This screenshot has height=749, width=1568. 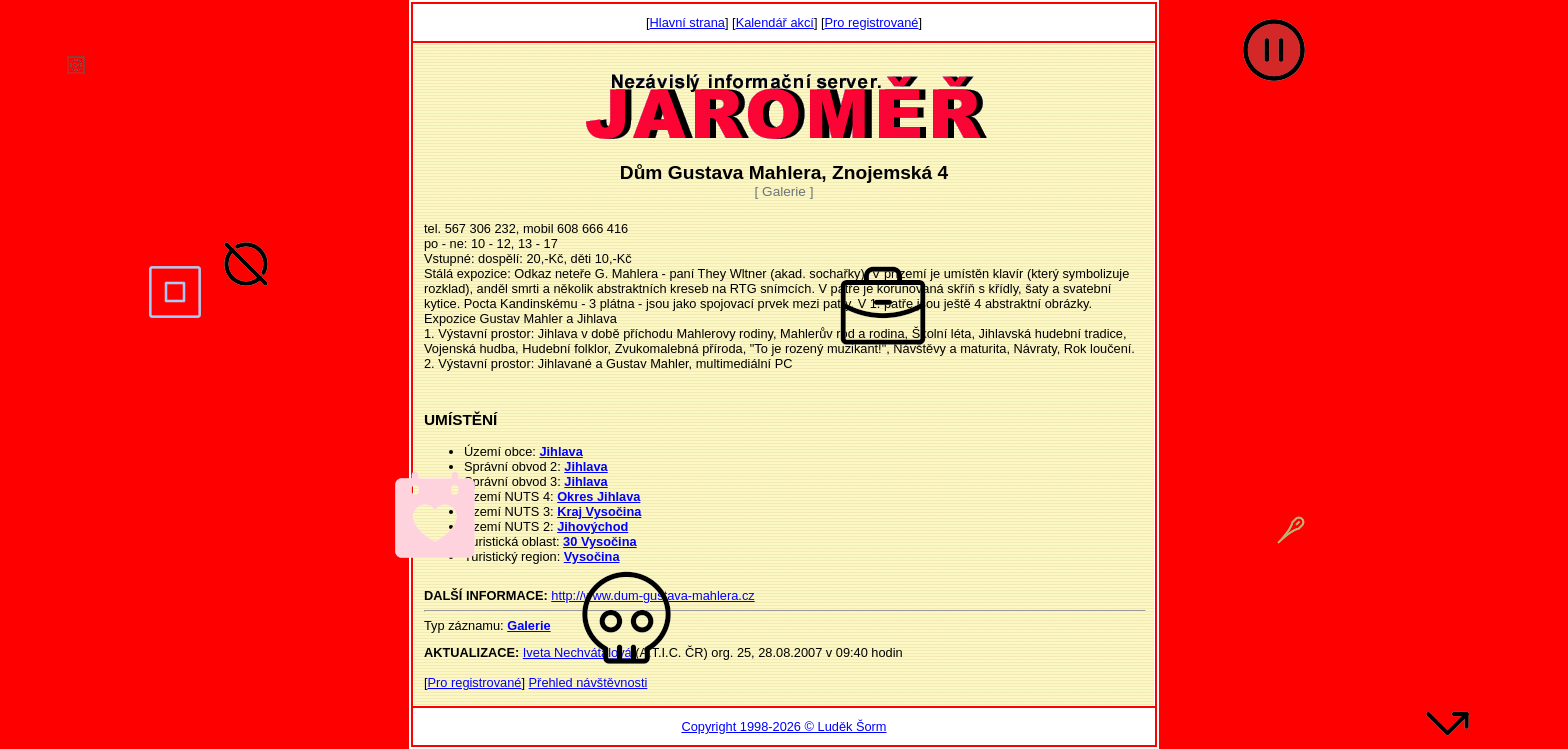 I want to click on access work or business-related features, so click(x=883, y=309).